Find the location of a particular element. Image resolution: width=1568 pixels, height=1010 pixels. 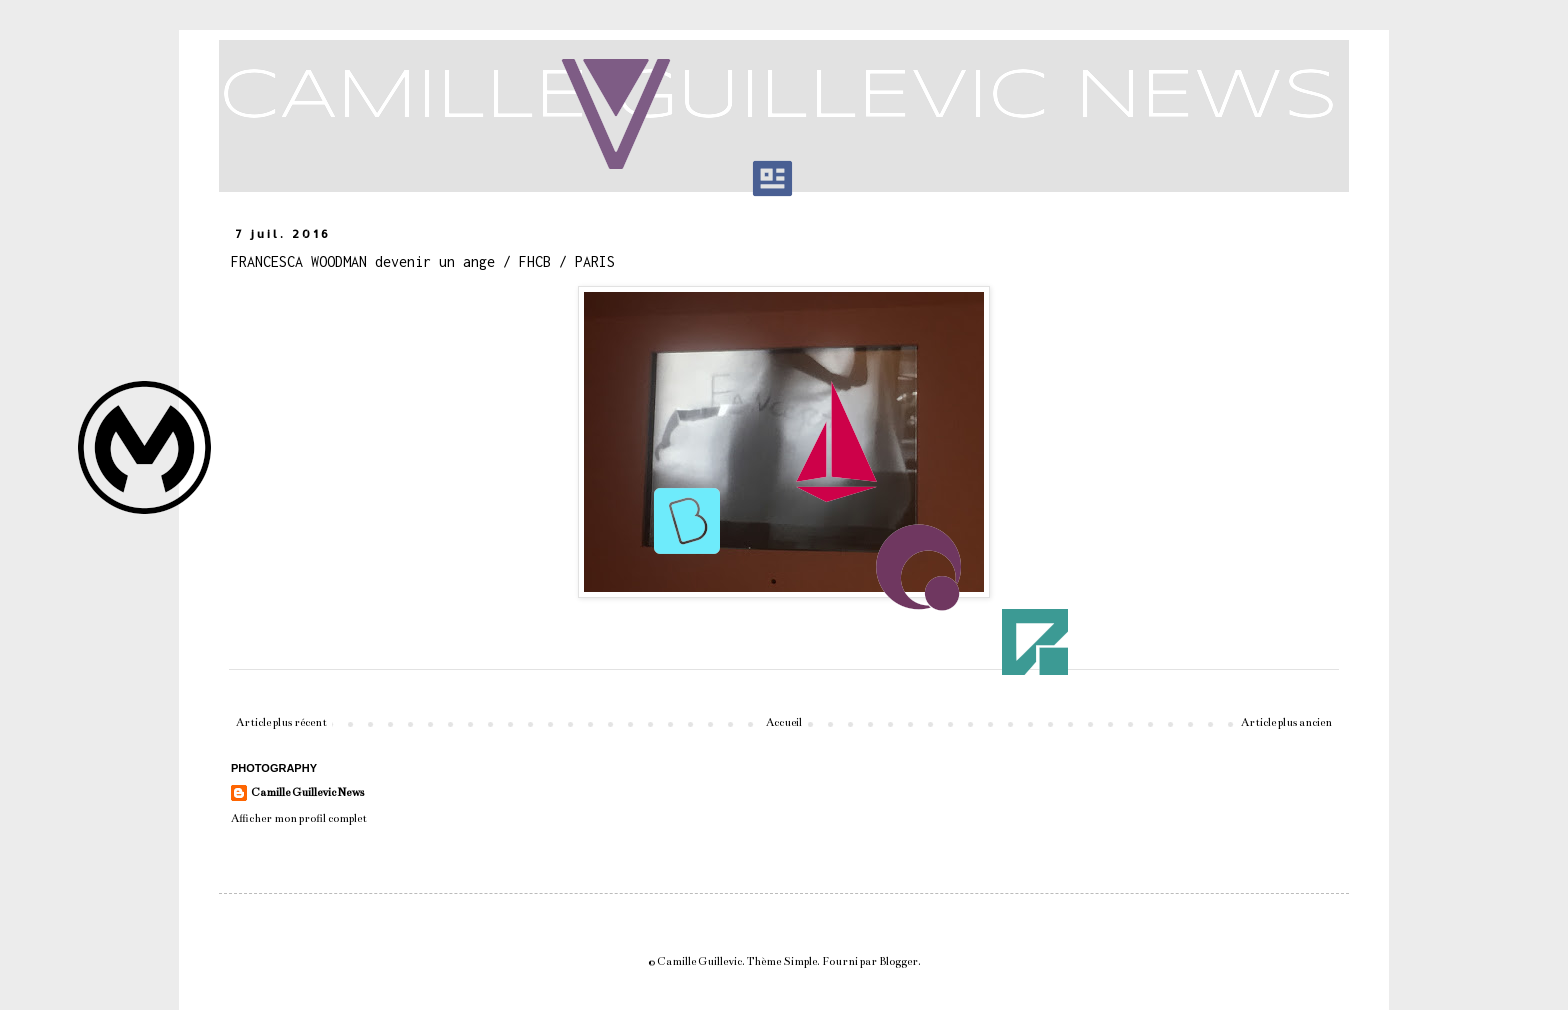

open the ReVanced app is located at coordinates (616, 114).